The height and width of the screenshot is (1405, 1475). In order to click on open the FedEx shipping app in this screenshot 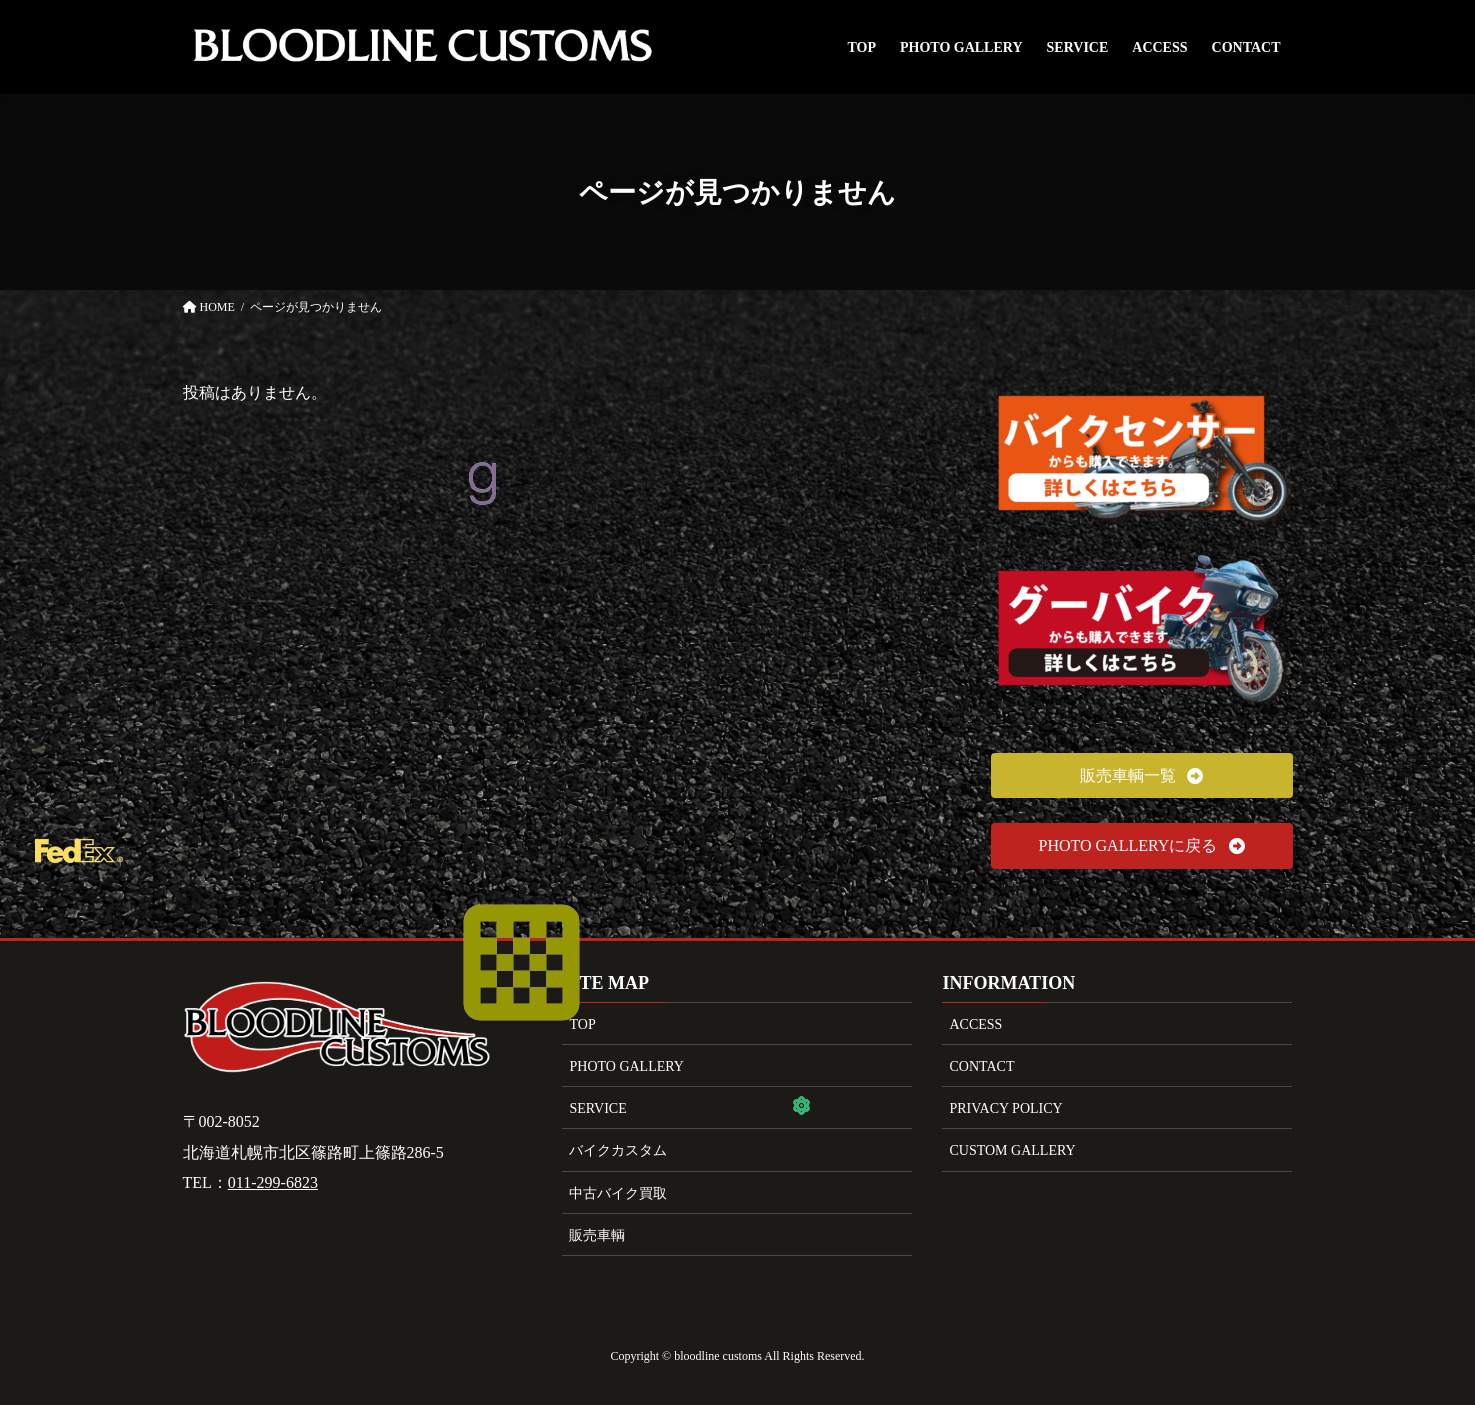, I will do `click(79, 851)`.